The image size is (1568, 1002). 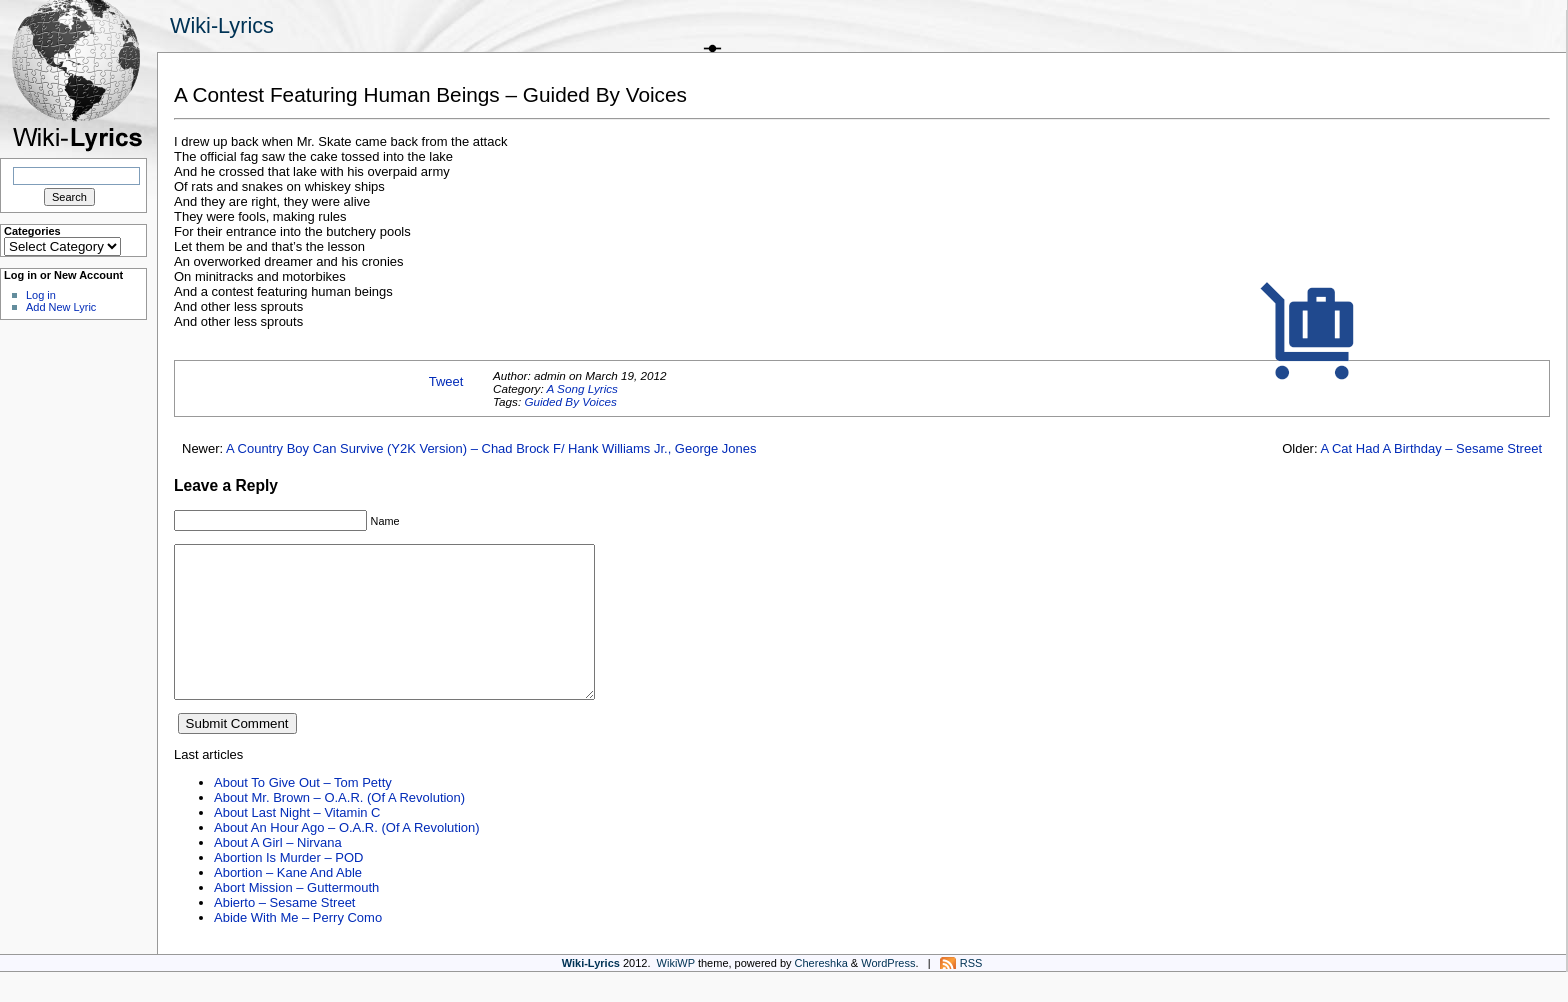 What do you see at coordinates (712, 48) in the screenshot?
I see `view commit details in version control` at bounding box center [712, 48].